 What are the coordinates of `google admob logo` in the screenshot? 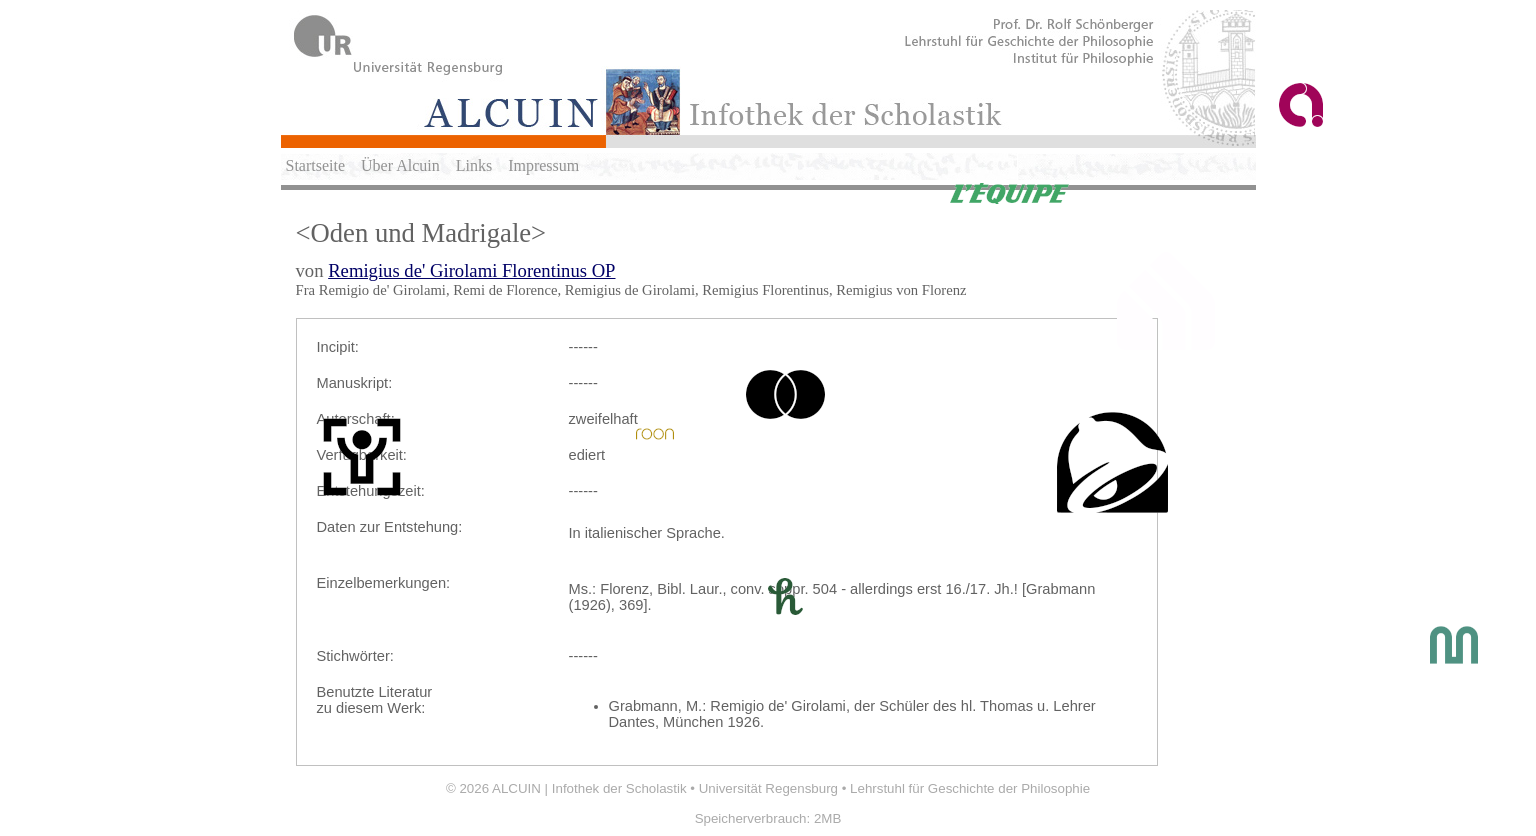 It's located at (1301, 105).